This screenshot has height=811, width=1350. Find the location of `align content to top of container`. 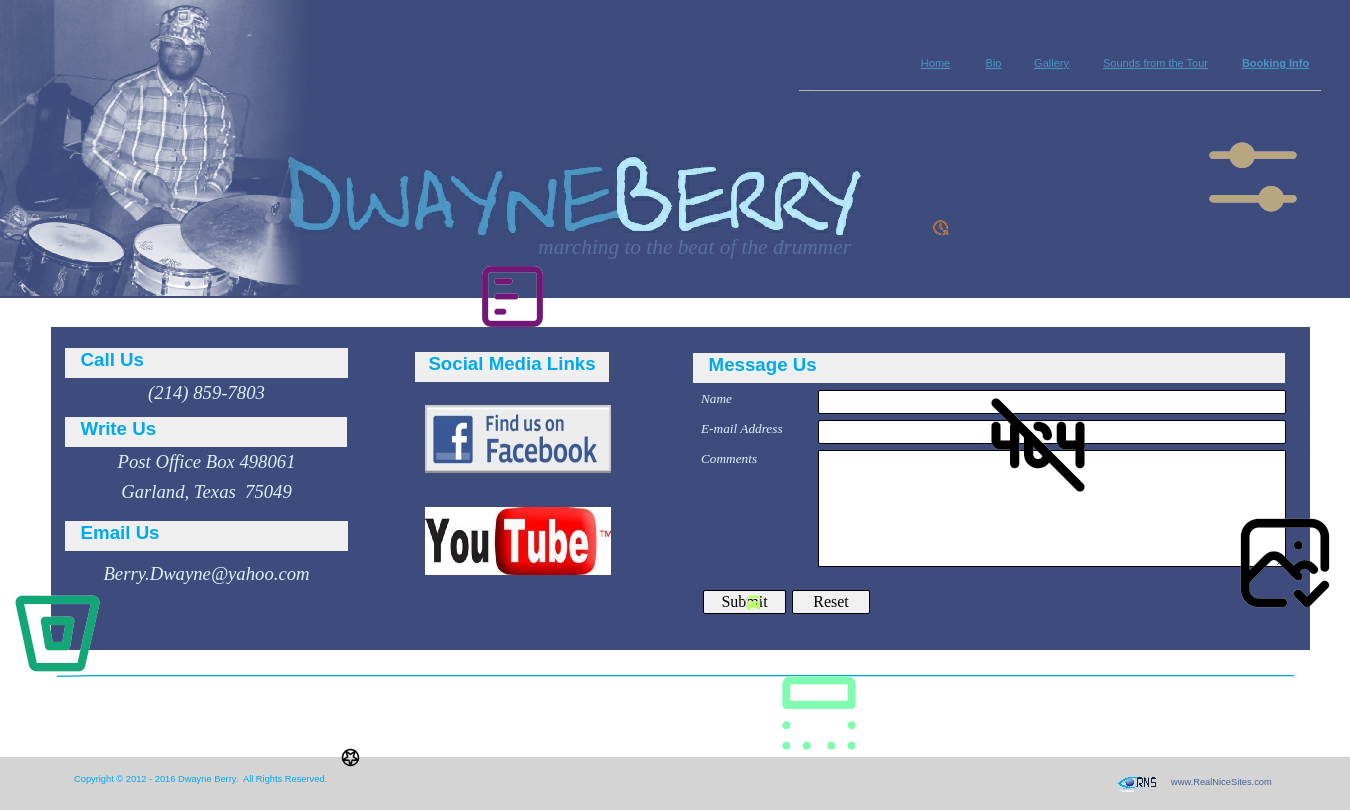

align content to top of container is located at coordinates (819, 713).